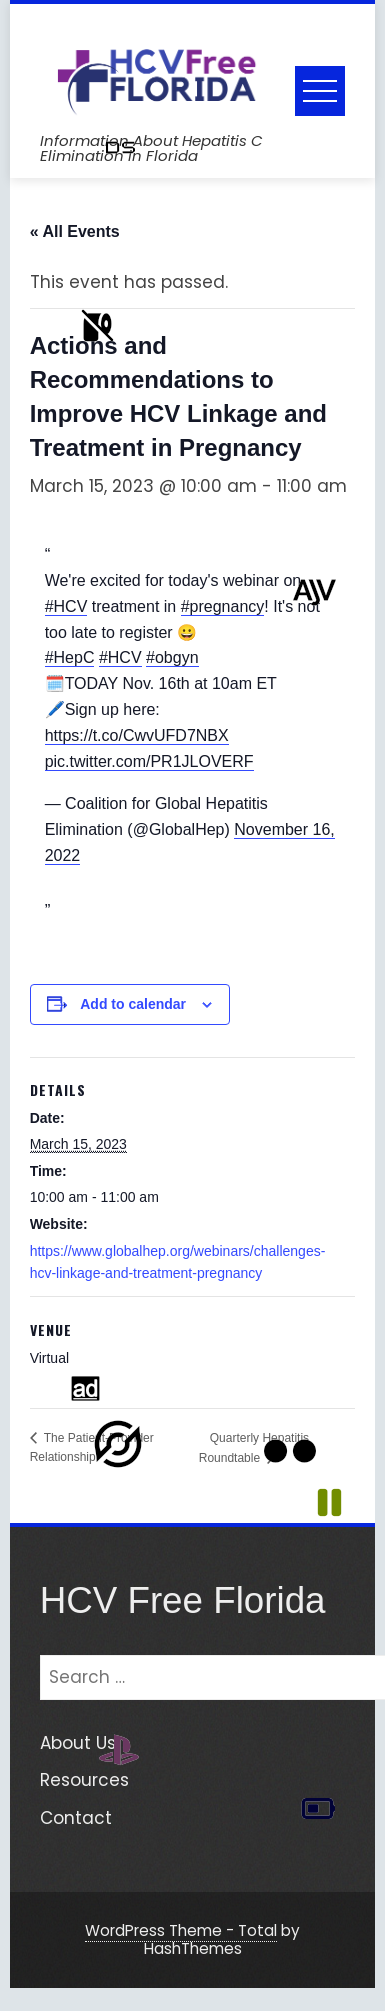 The width and height of the screenshot is (385, 2011). I want to click on launch honor of kings game, so click(118, 1444).